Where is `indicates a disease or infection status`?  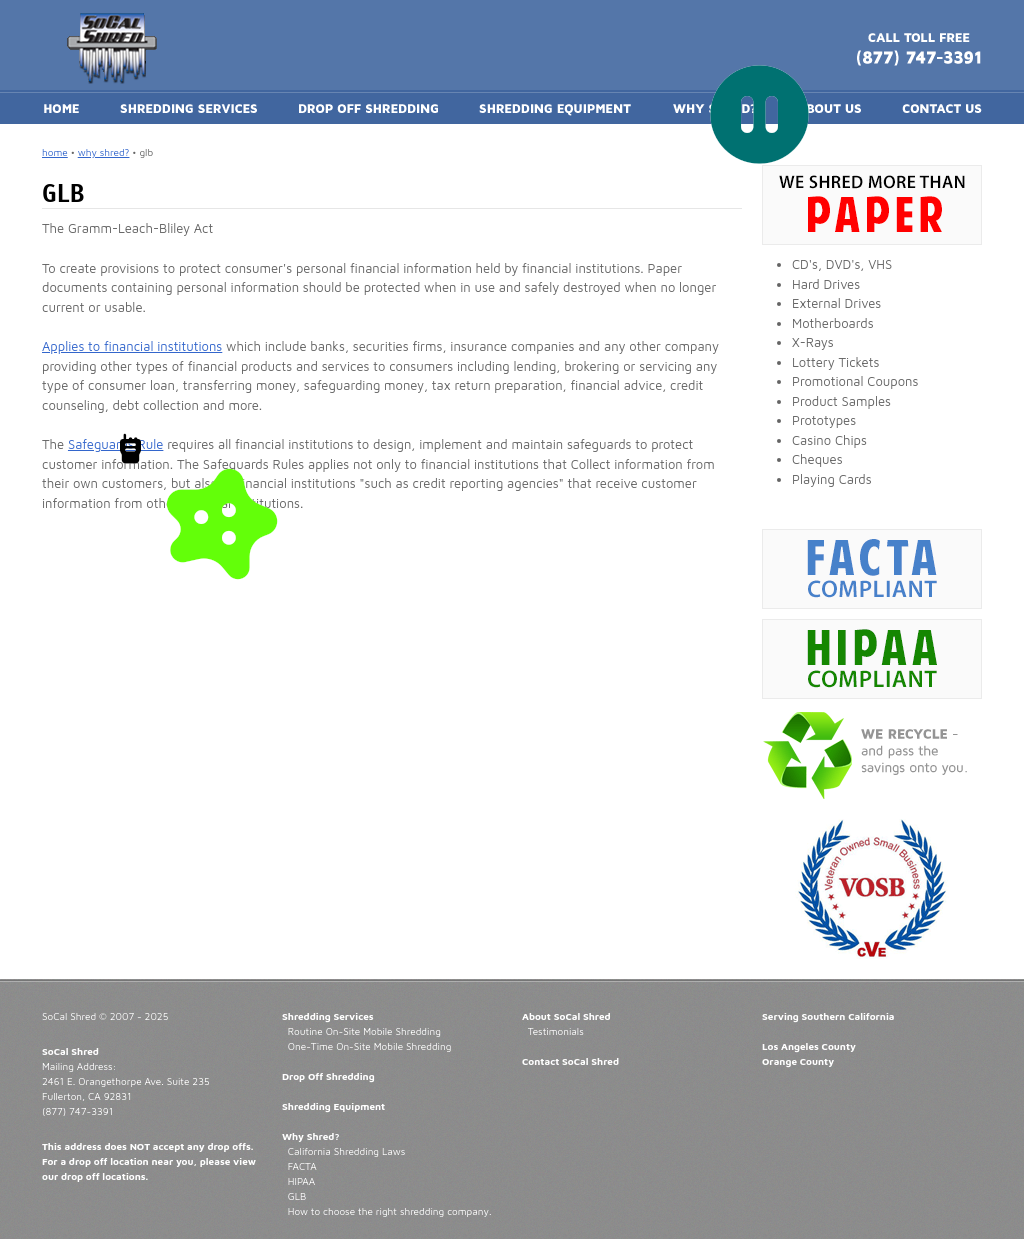 indicates a disease or infection status is located at coordinates (222, 524).